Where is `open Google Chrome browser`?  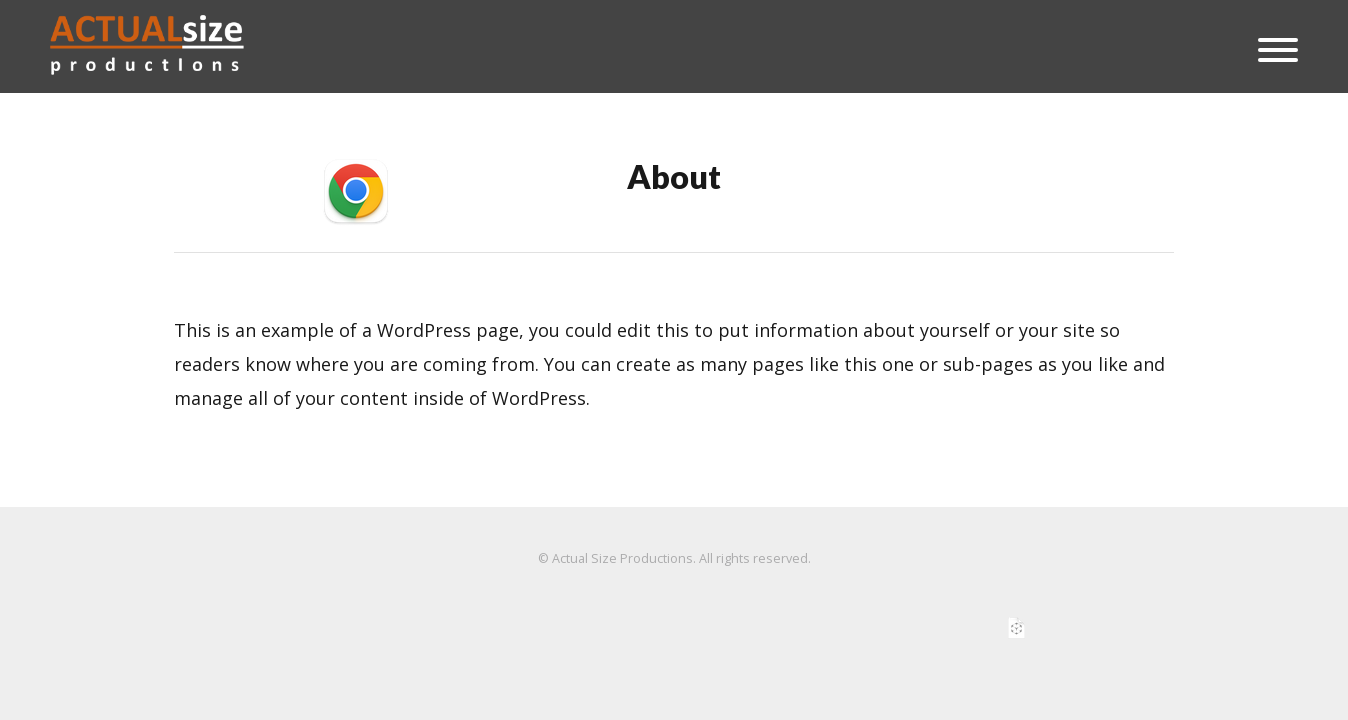
open Google Chrome browser is located at coordinates (356, 191).